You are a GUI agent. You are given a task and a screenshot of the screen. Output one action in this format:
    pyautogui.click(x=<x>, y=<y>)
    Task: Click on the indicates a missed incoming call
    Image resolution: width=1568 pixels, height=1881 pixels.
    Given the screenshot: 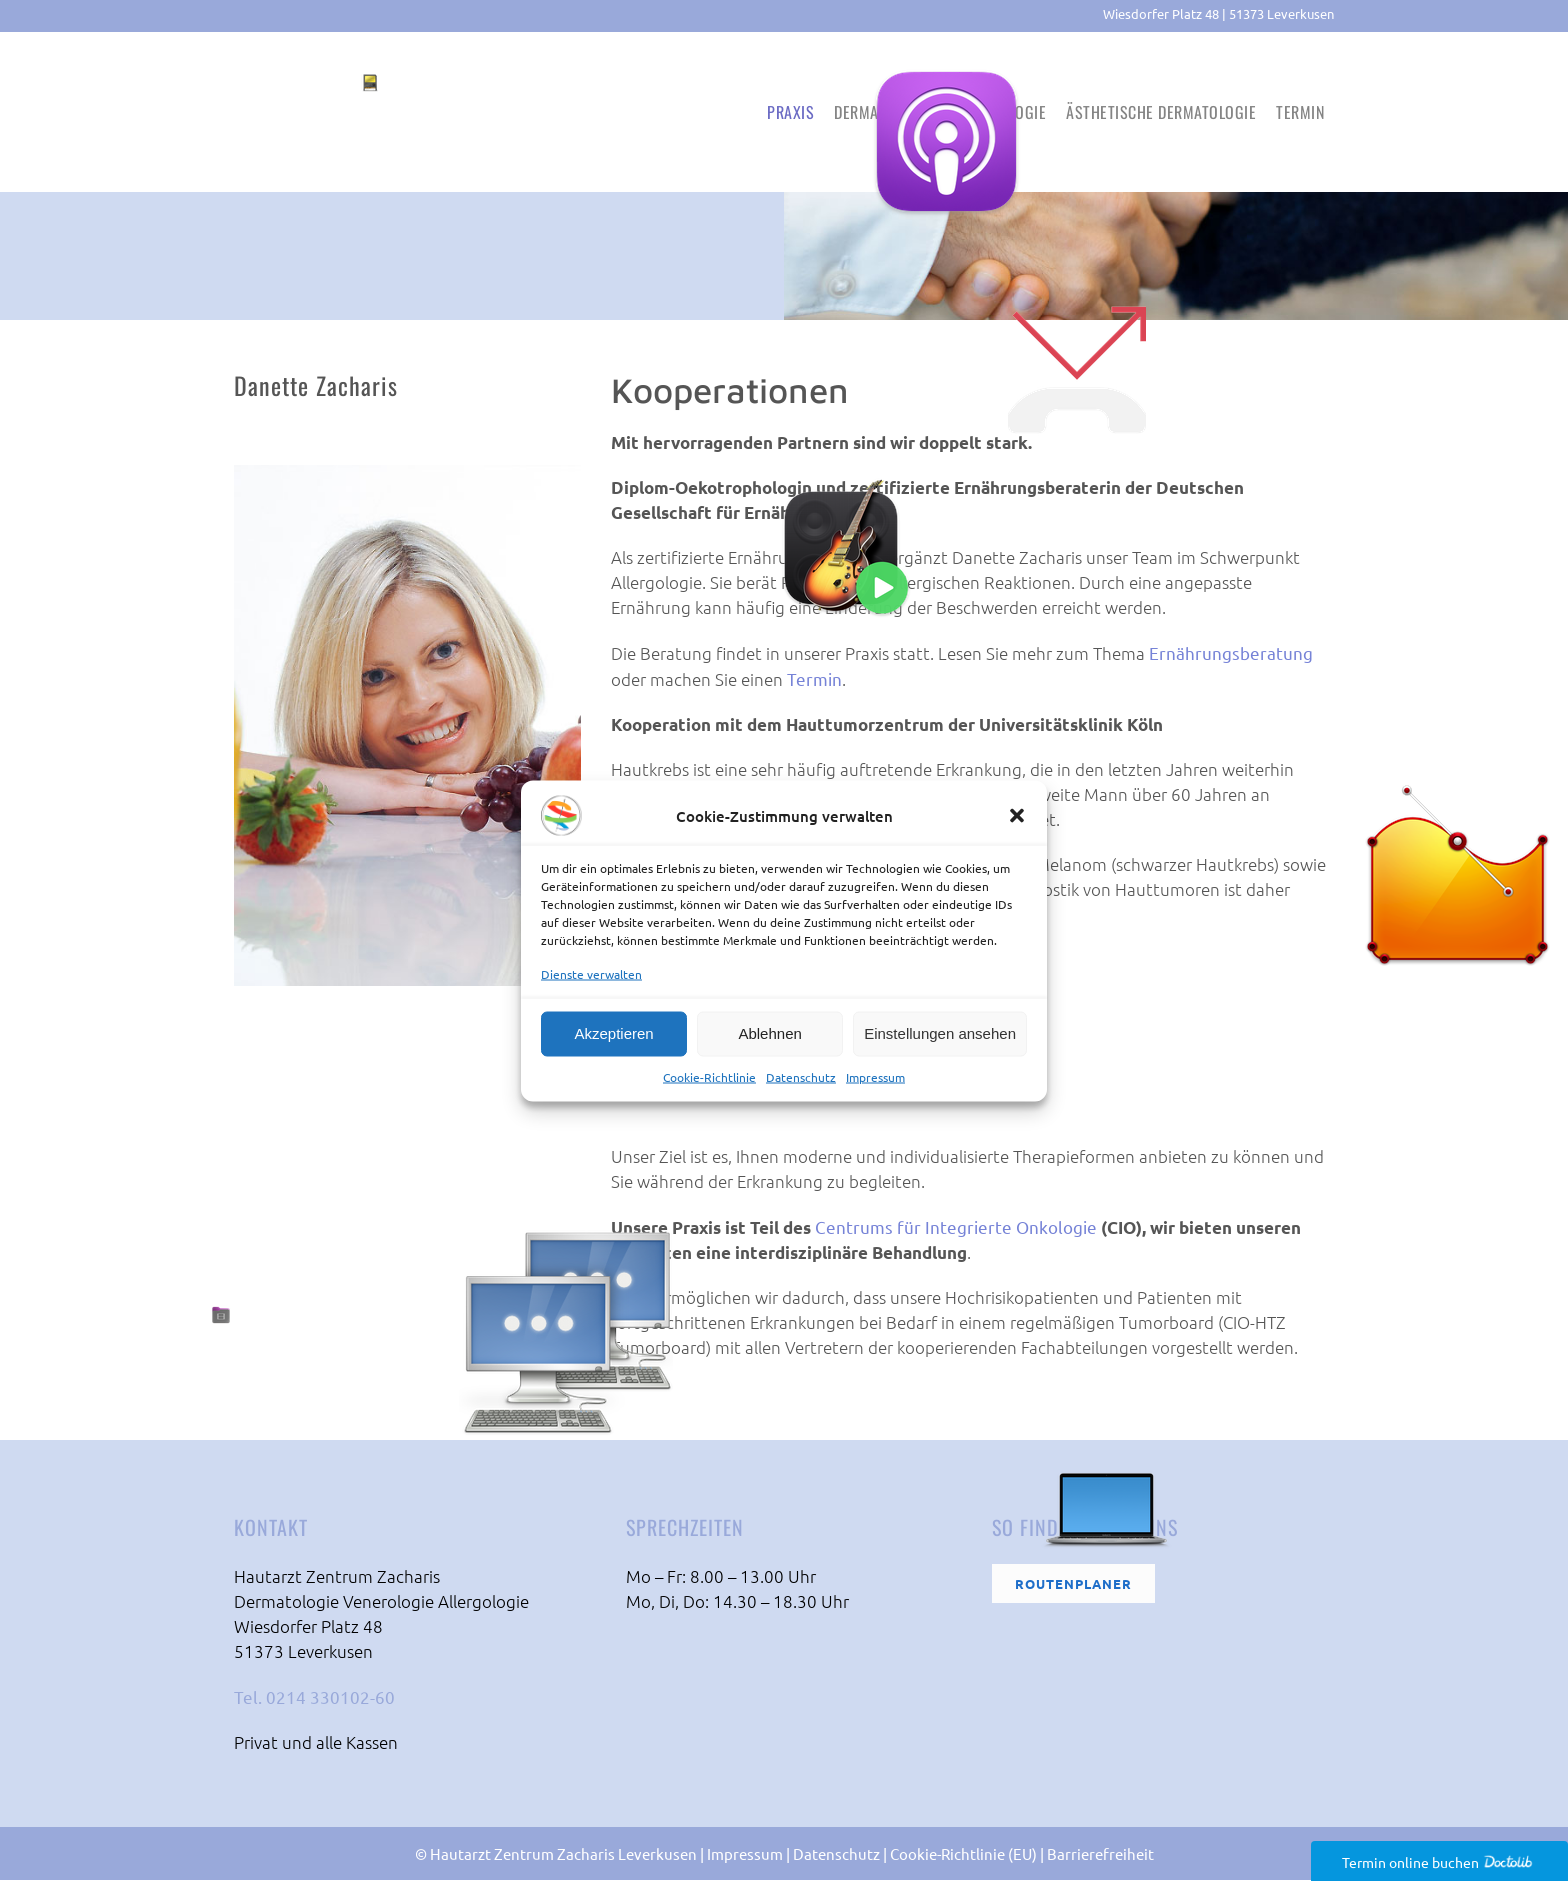 What is the action you would take?
    pyautogui.click(x=1077, y=370)
    